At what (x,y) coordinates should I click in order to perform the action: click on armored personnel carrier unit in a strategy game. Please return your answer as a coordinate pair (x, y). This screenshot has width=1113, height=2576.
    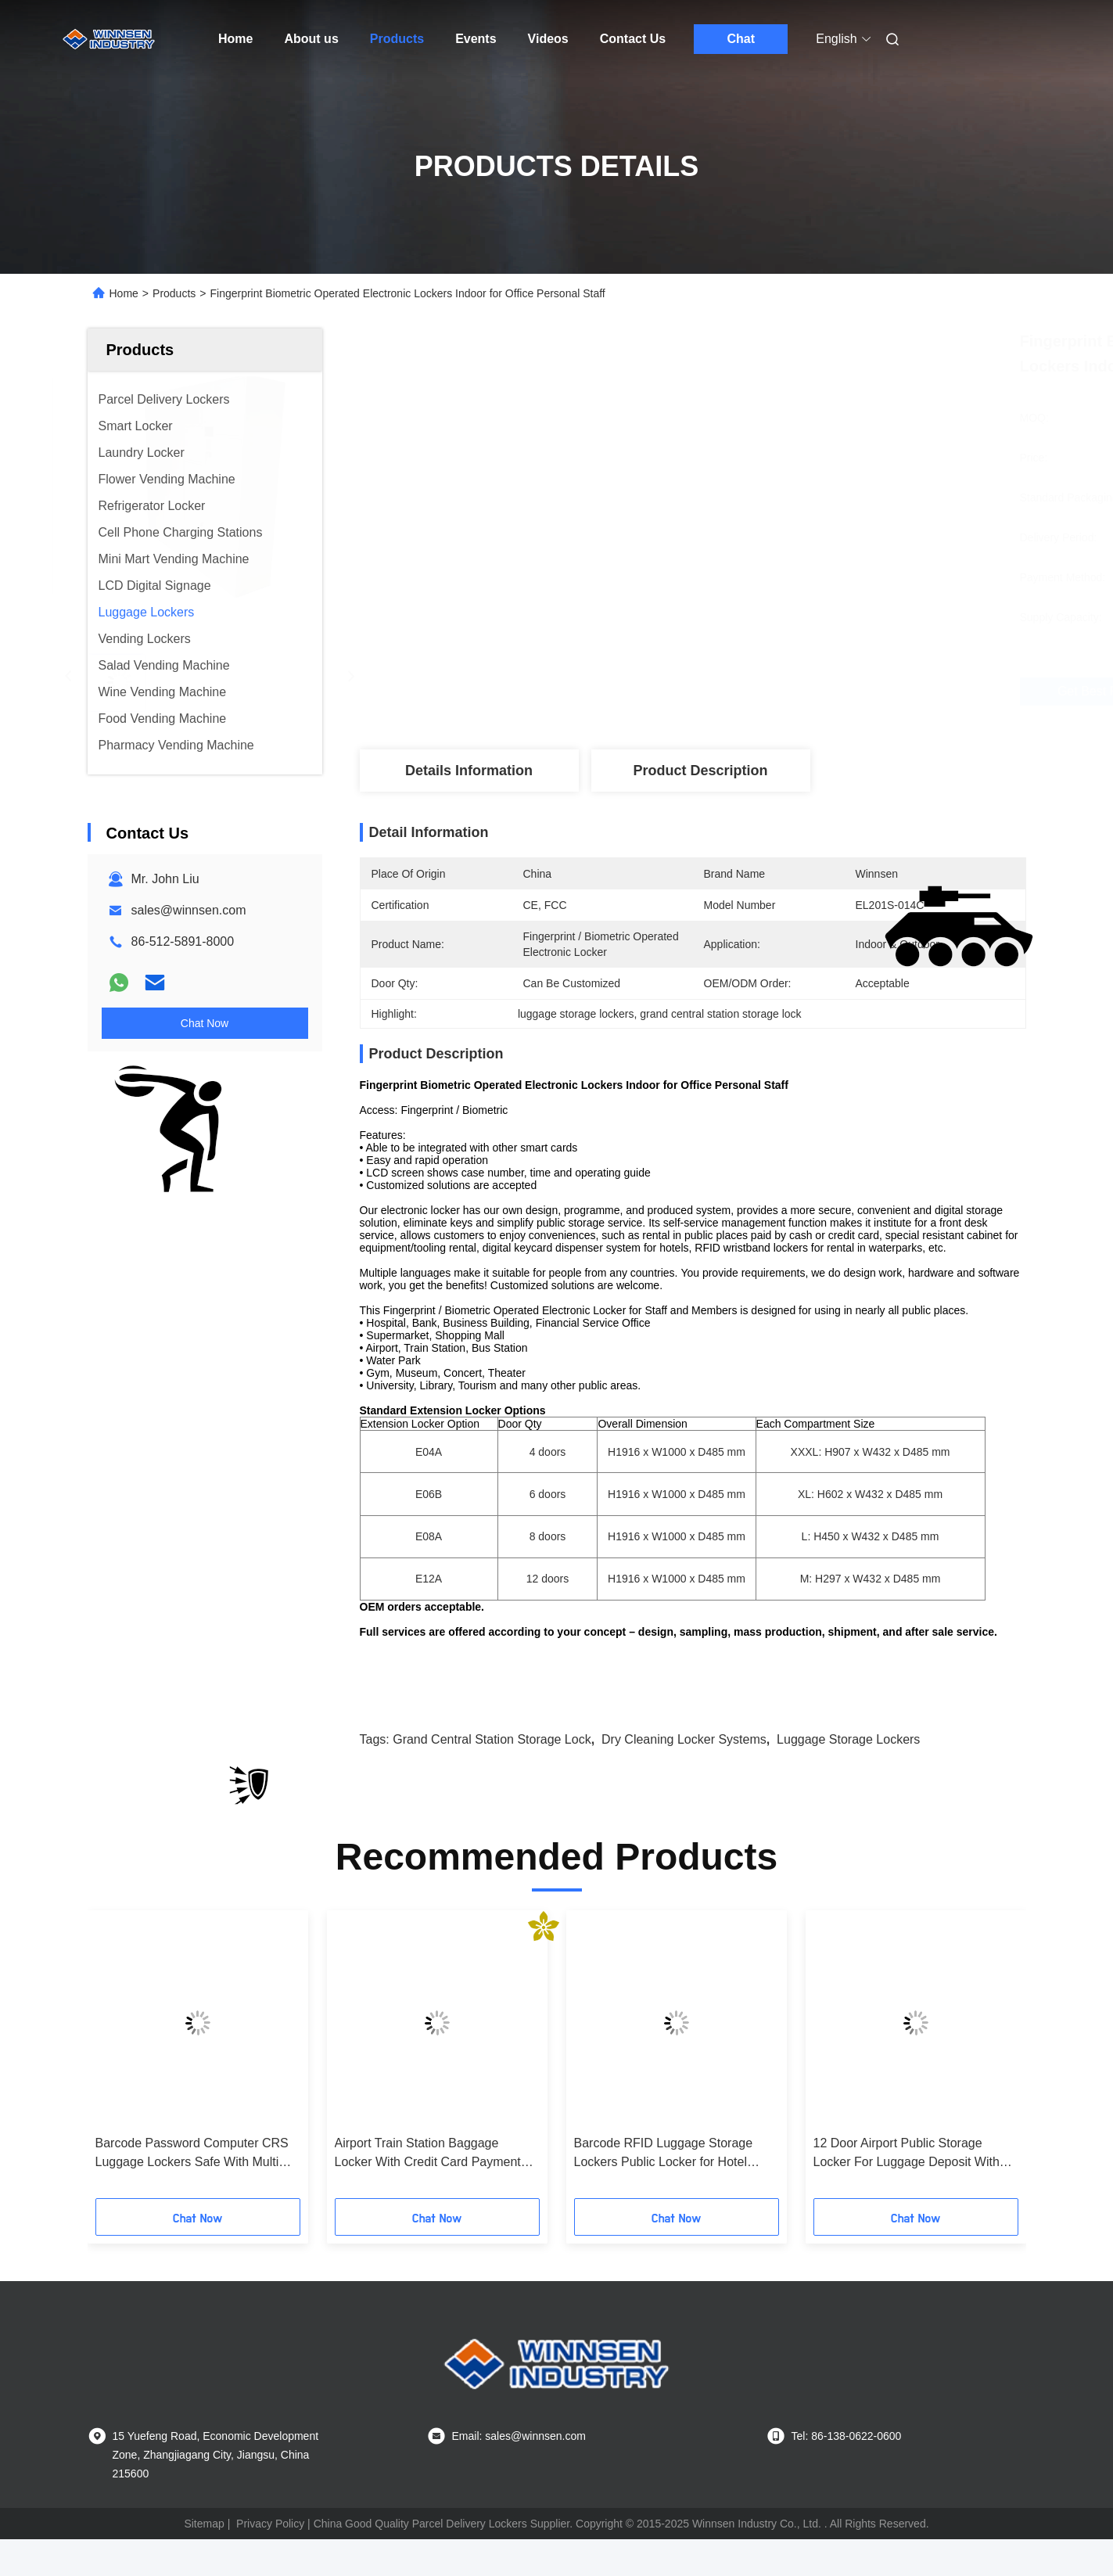
    Looking at the image, I should click on (959, 926).